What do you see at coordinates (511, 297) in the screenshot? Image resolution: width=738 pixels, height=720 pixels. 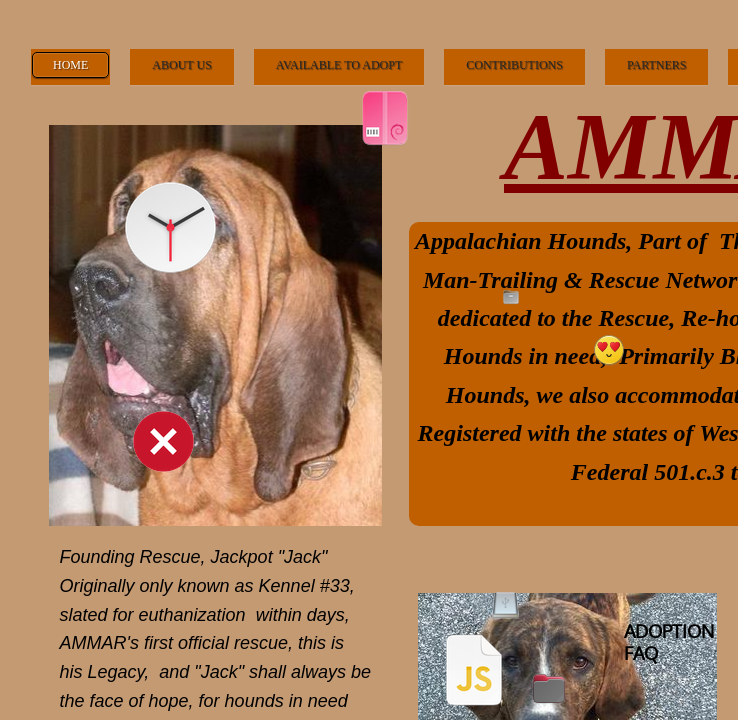 I see `open file manager application` at bounding box center [511, 297].